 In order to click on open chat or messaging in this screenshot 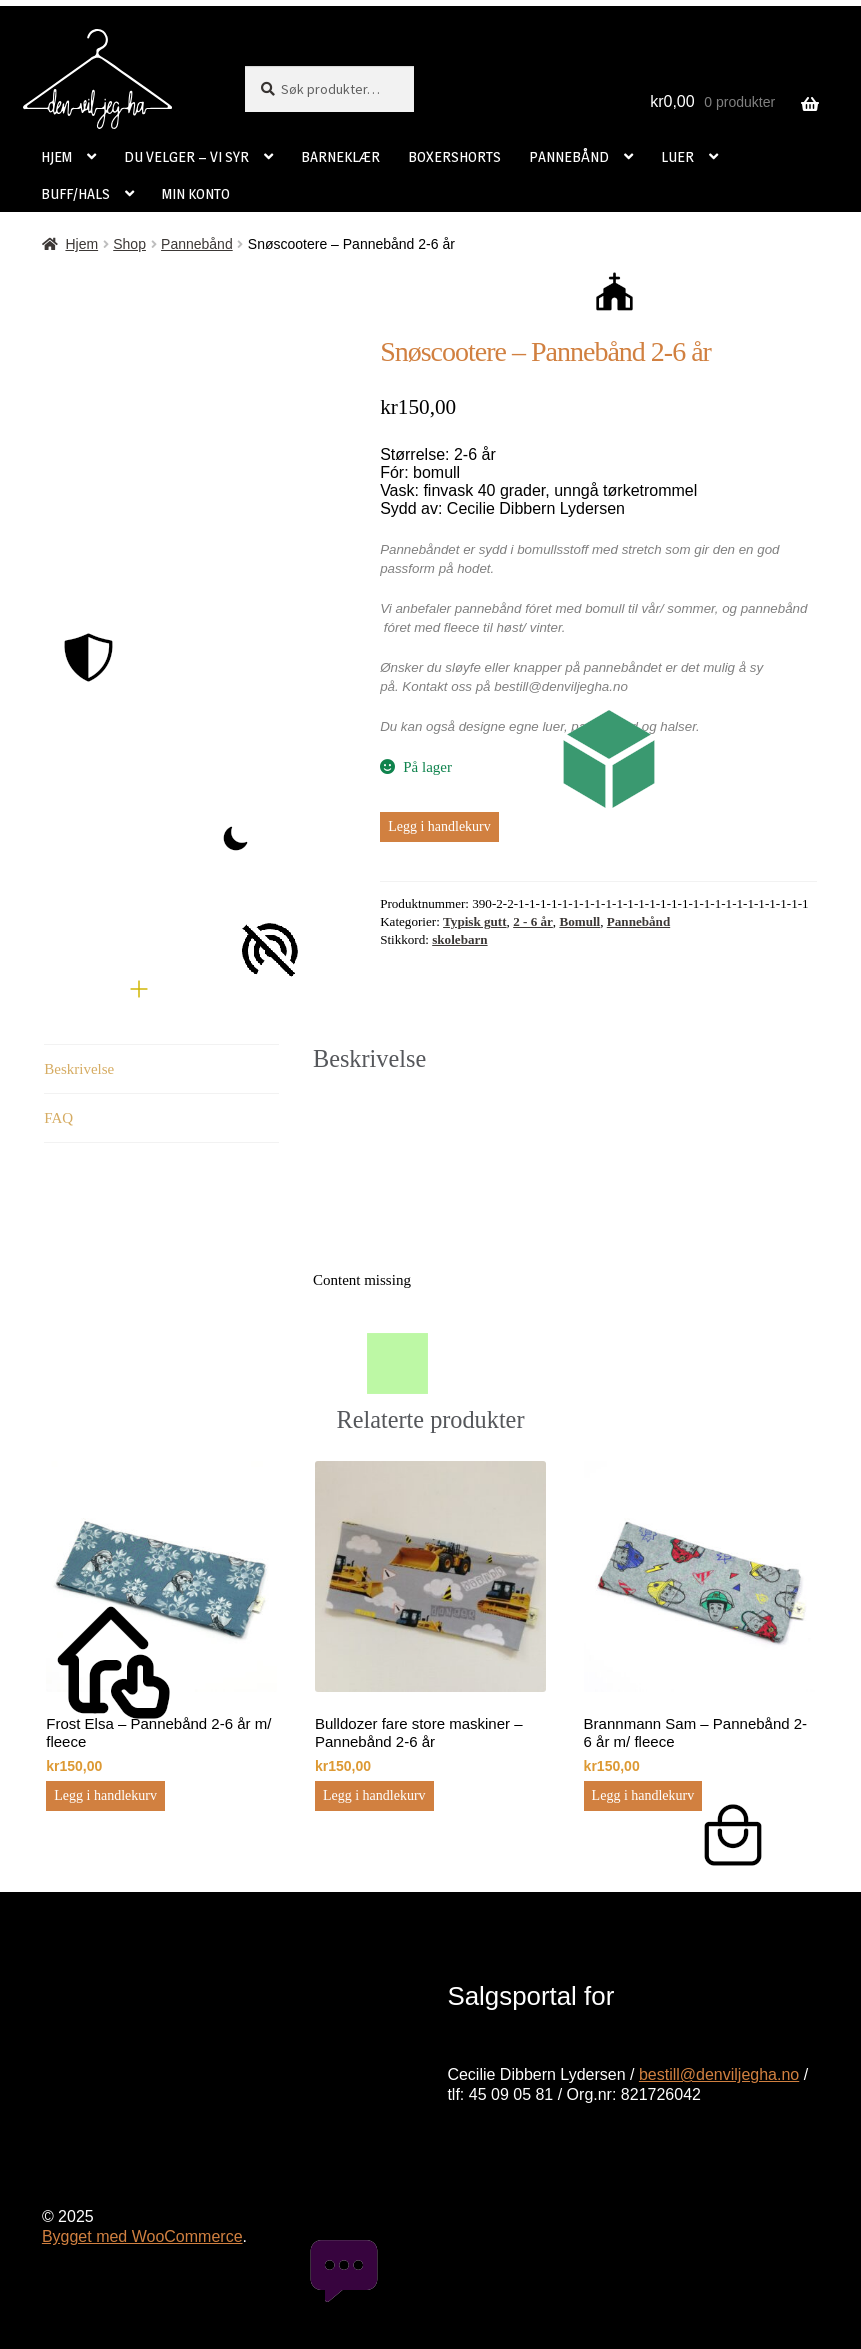, I will do `click(344, 2271)`.